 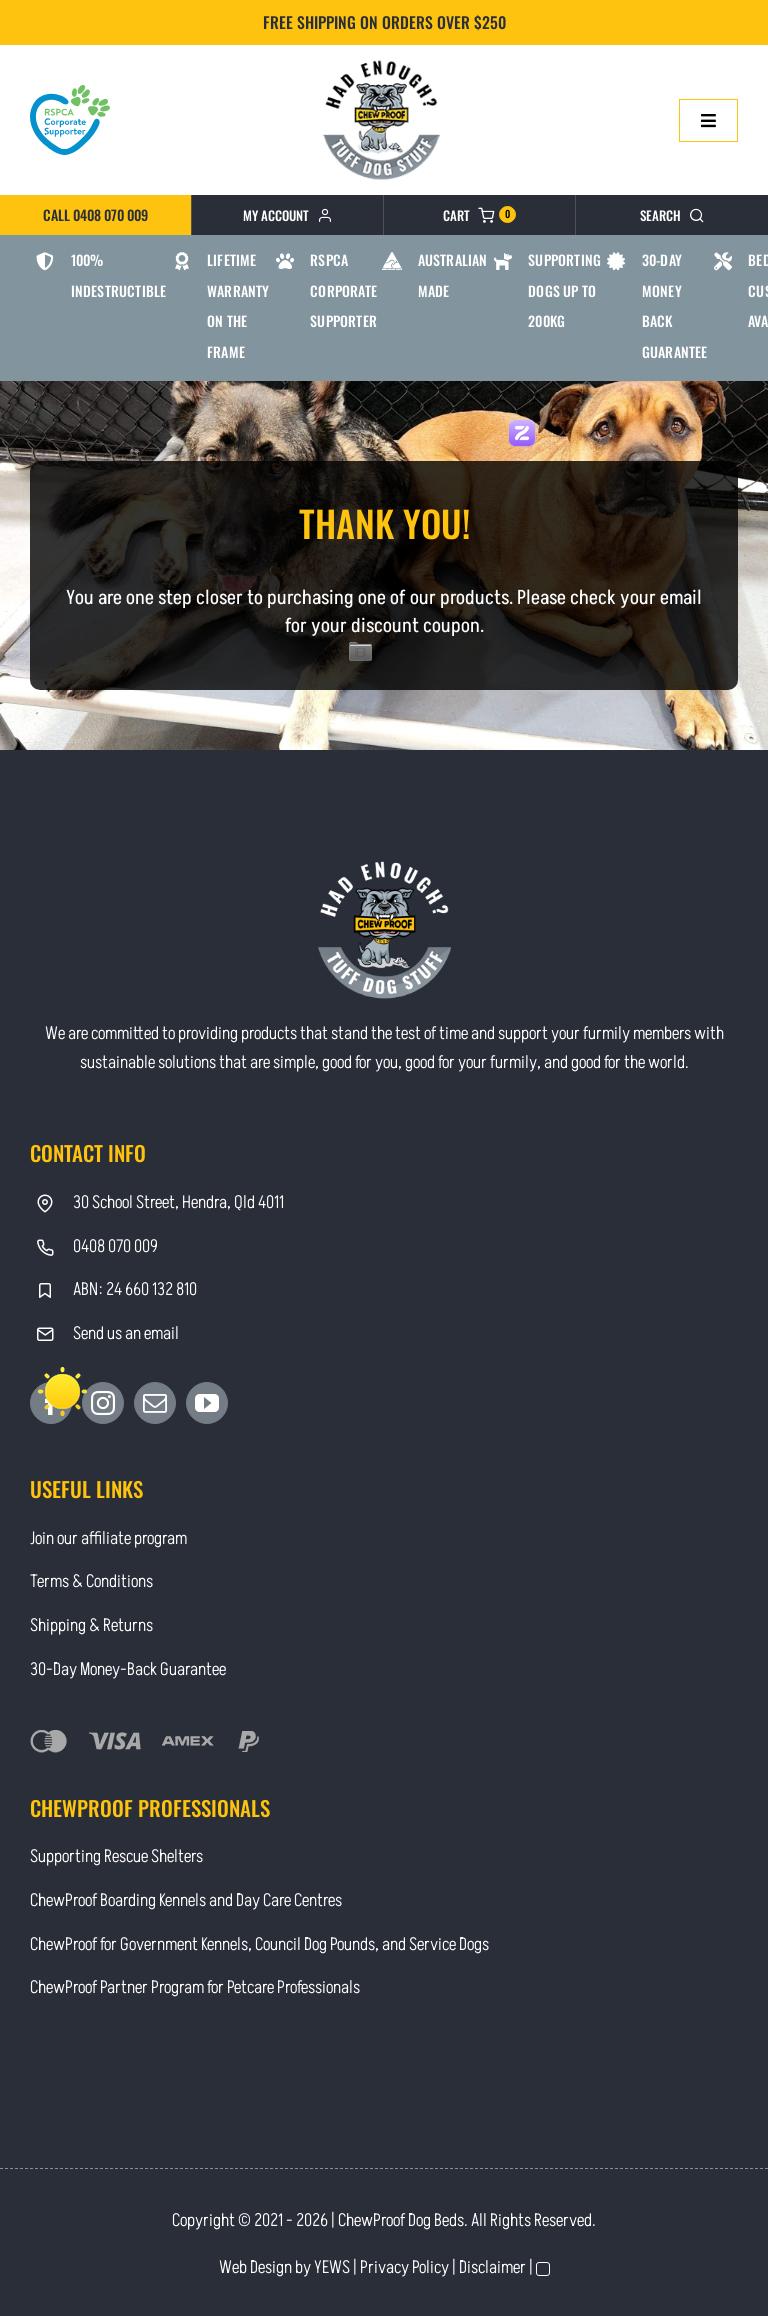 What do you see at coordinates (62, 1391) in the screenshot?
I see `indicates clear or sunny weather conditions` at bounding box center [62, 1391].